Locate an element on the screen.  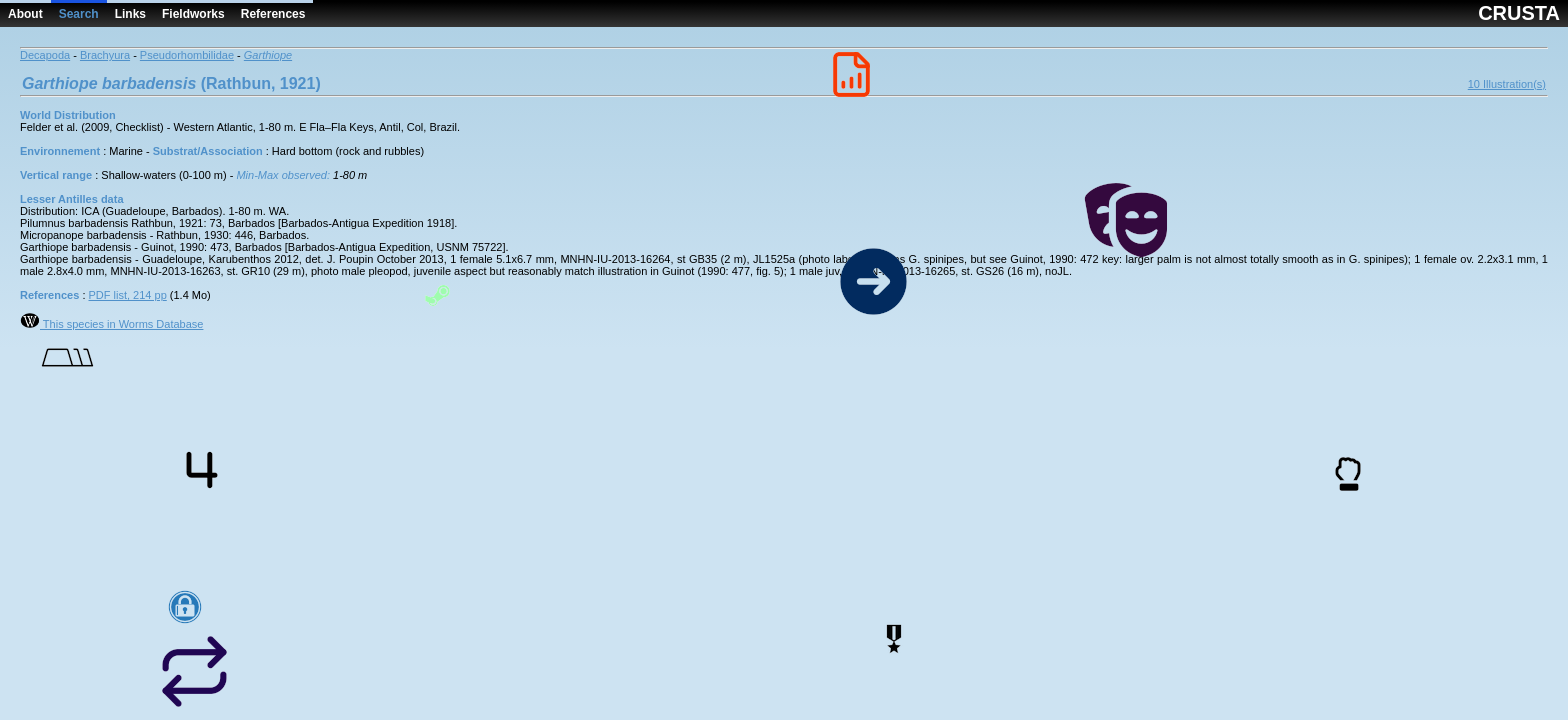
numeric indicator showing the number four is located at coordinates (202, 470).